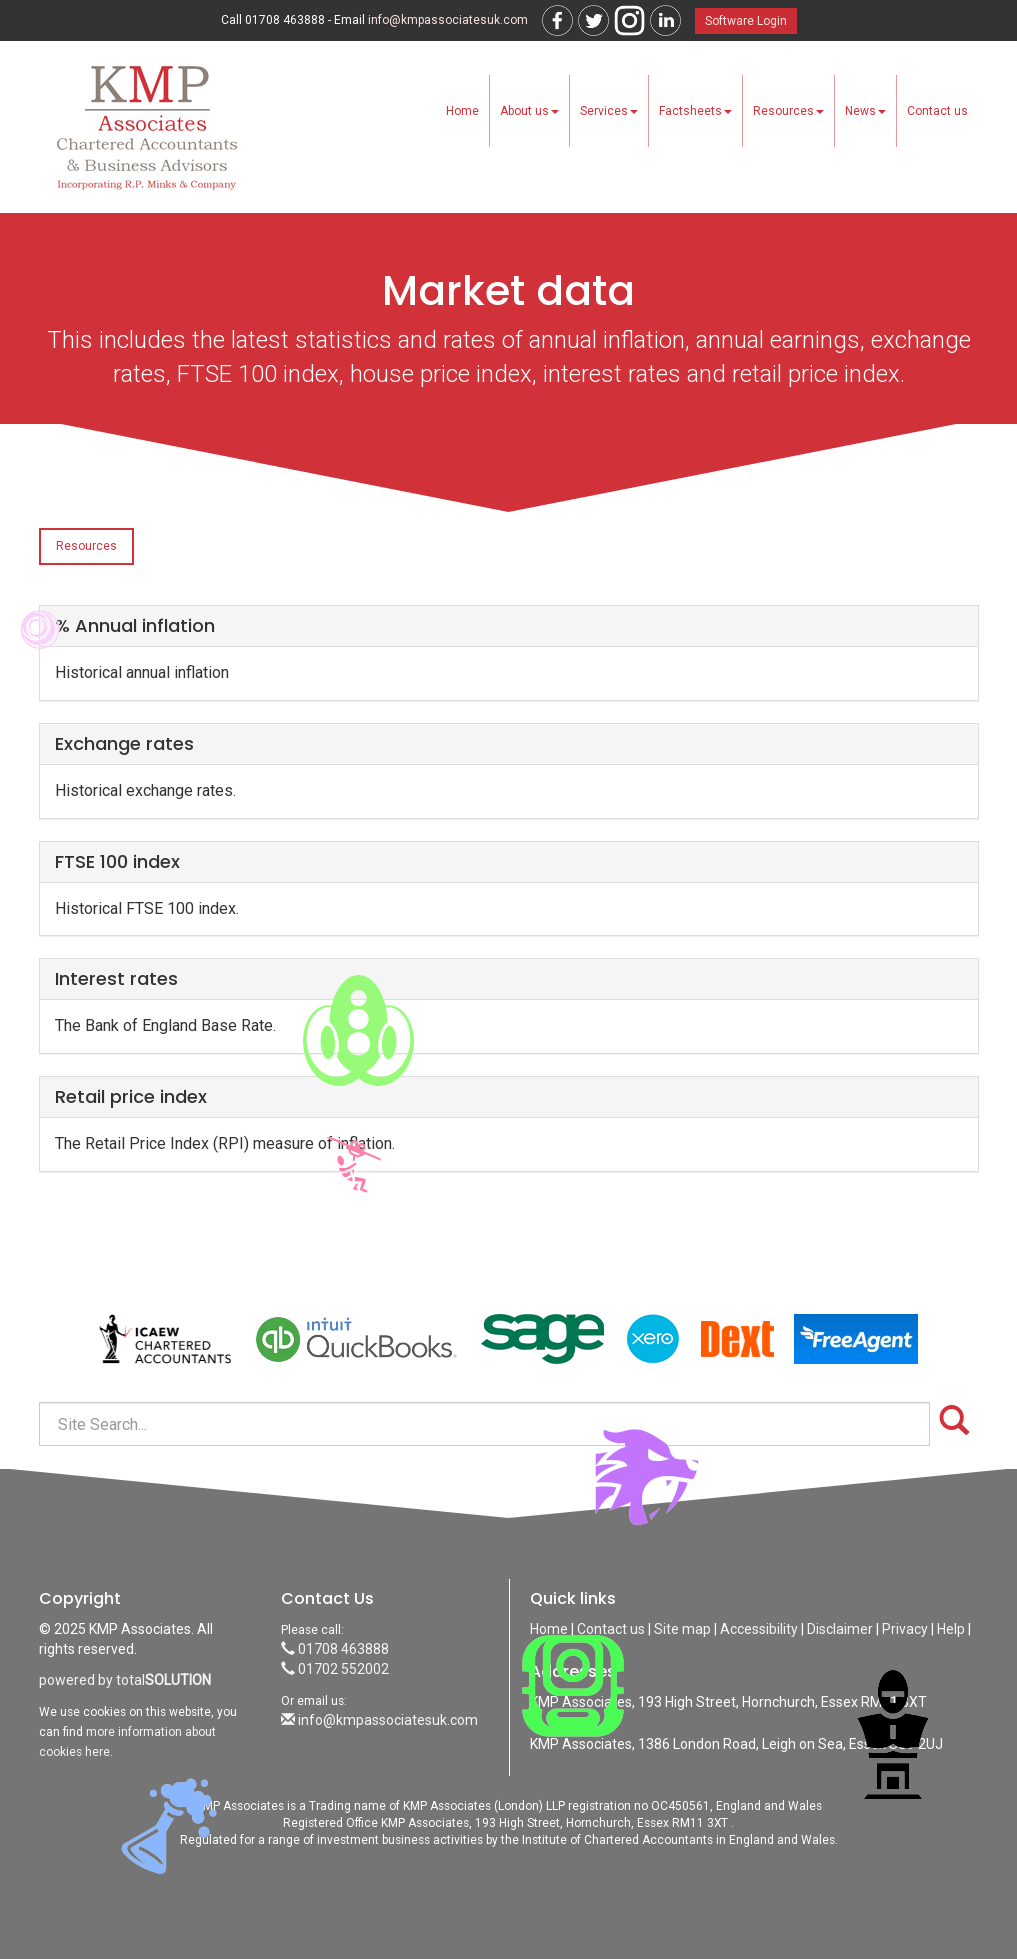 This screenshot has height=1959, width=1017. What do you see at coordinates (169, 1826) in the screenshot?
I see `access alchemy or crafting features` at bounding box center [169, 1826].